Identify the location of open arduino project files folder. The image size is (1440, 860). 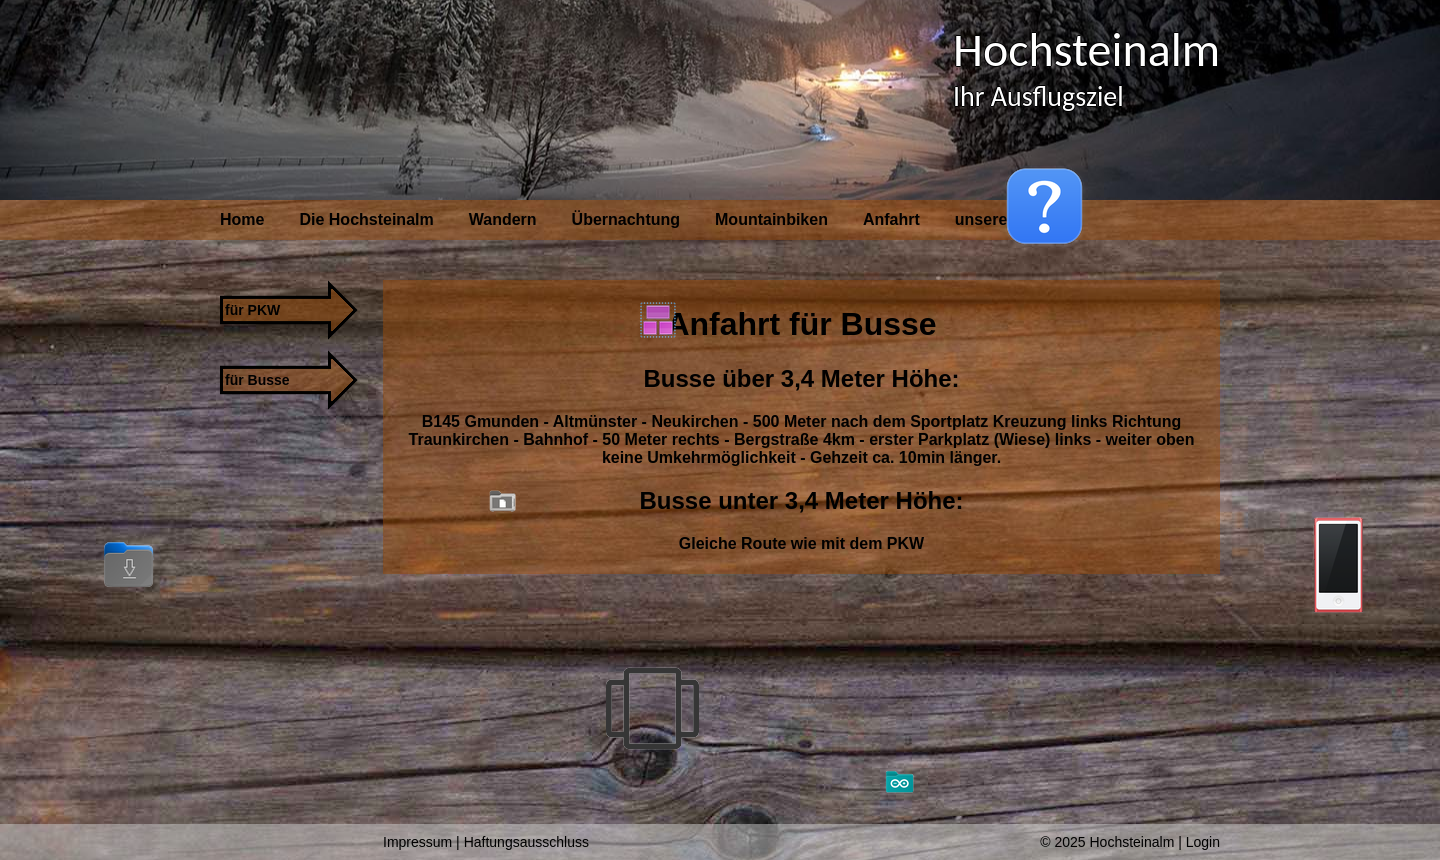
(899, 782).